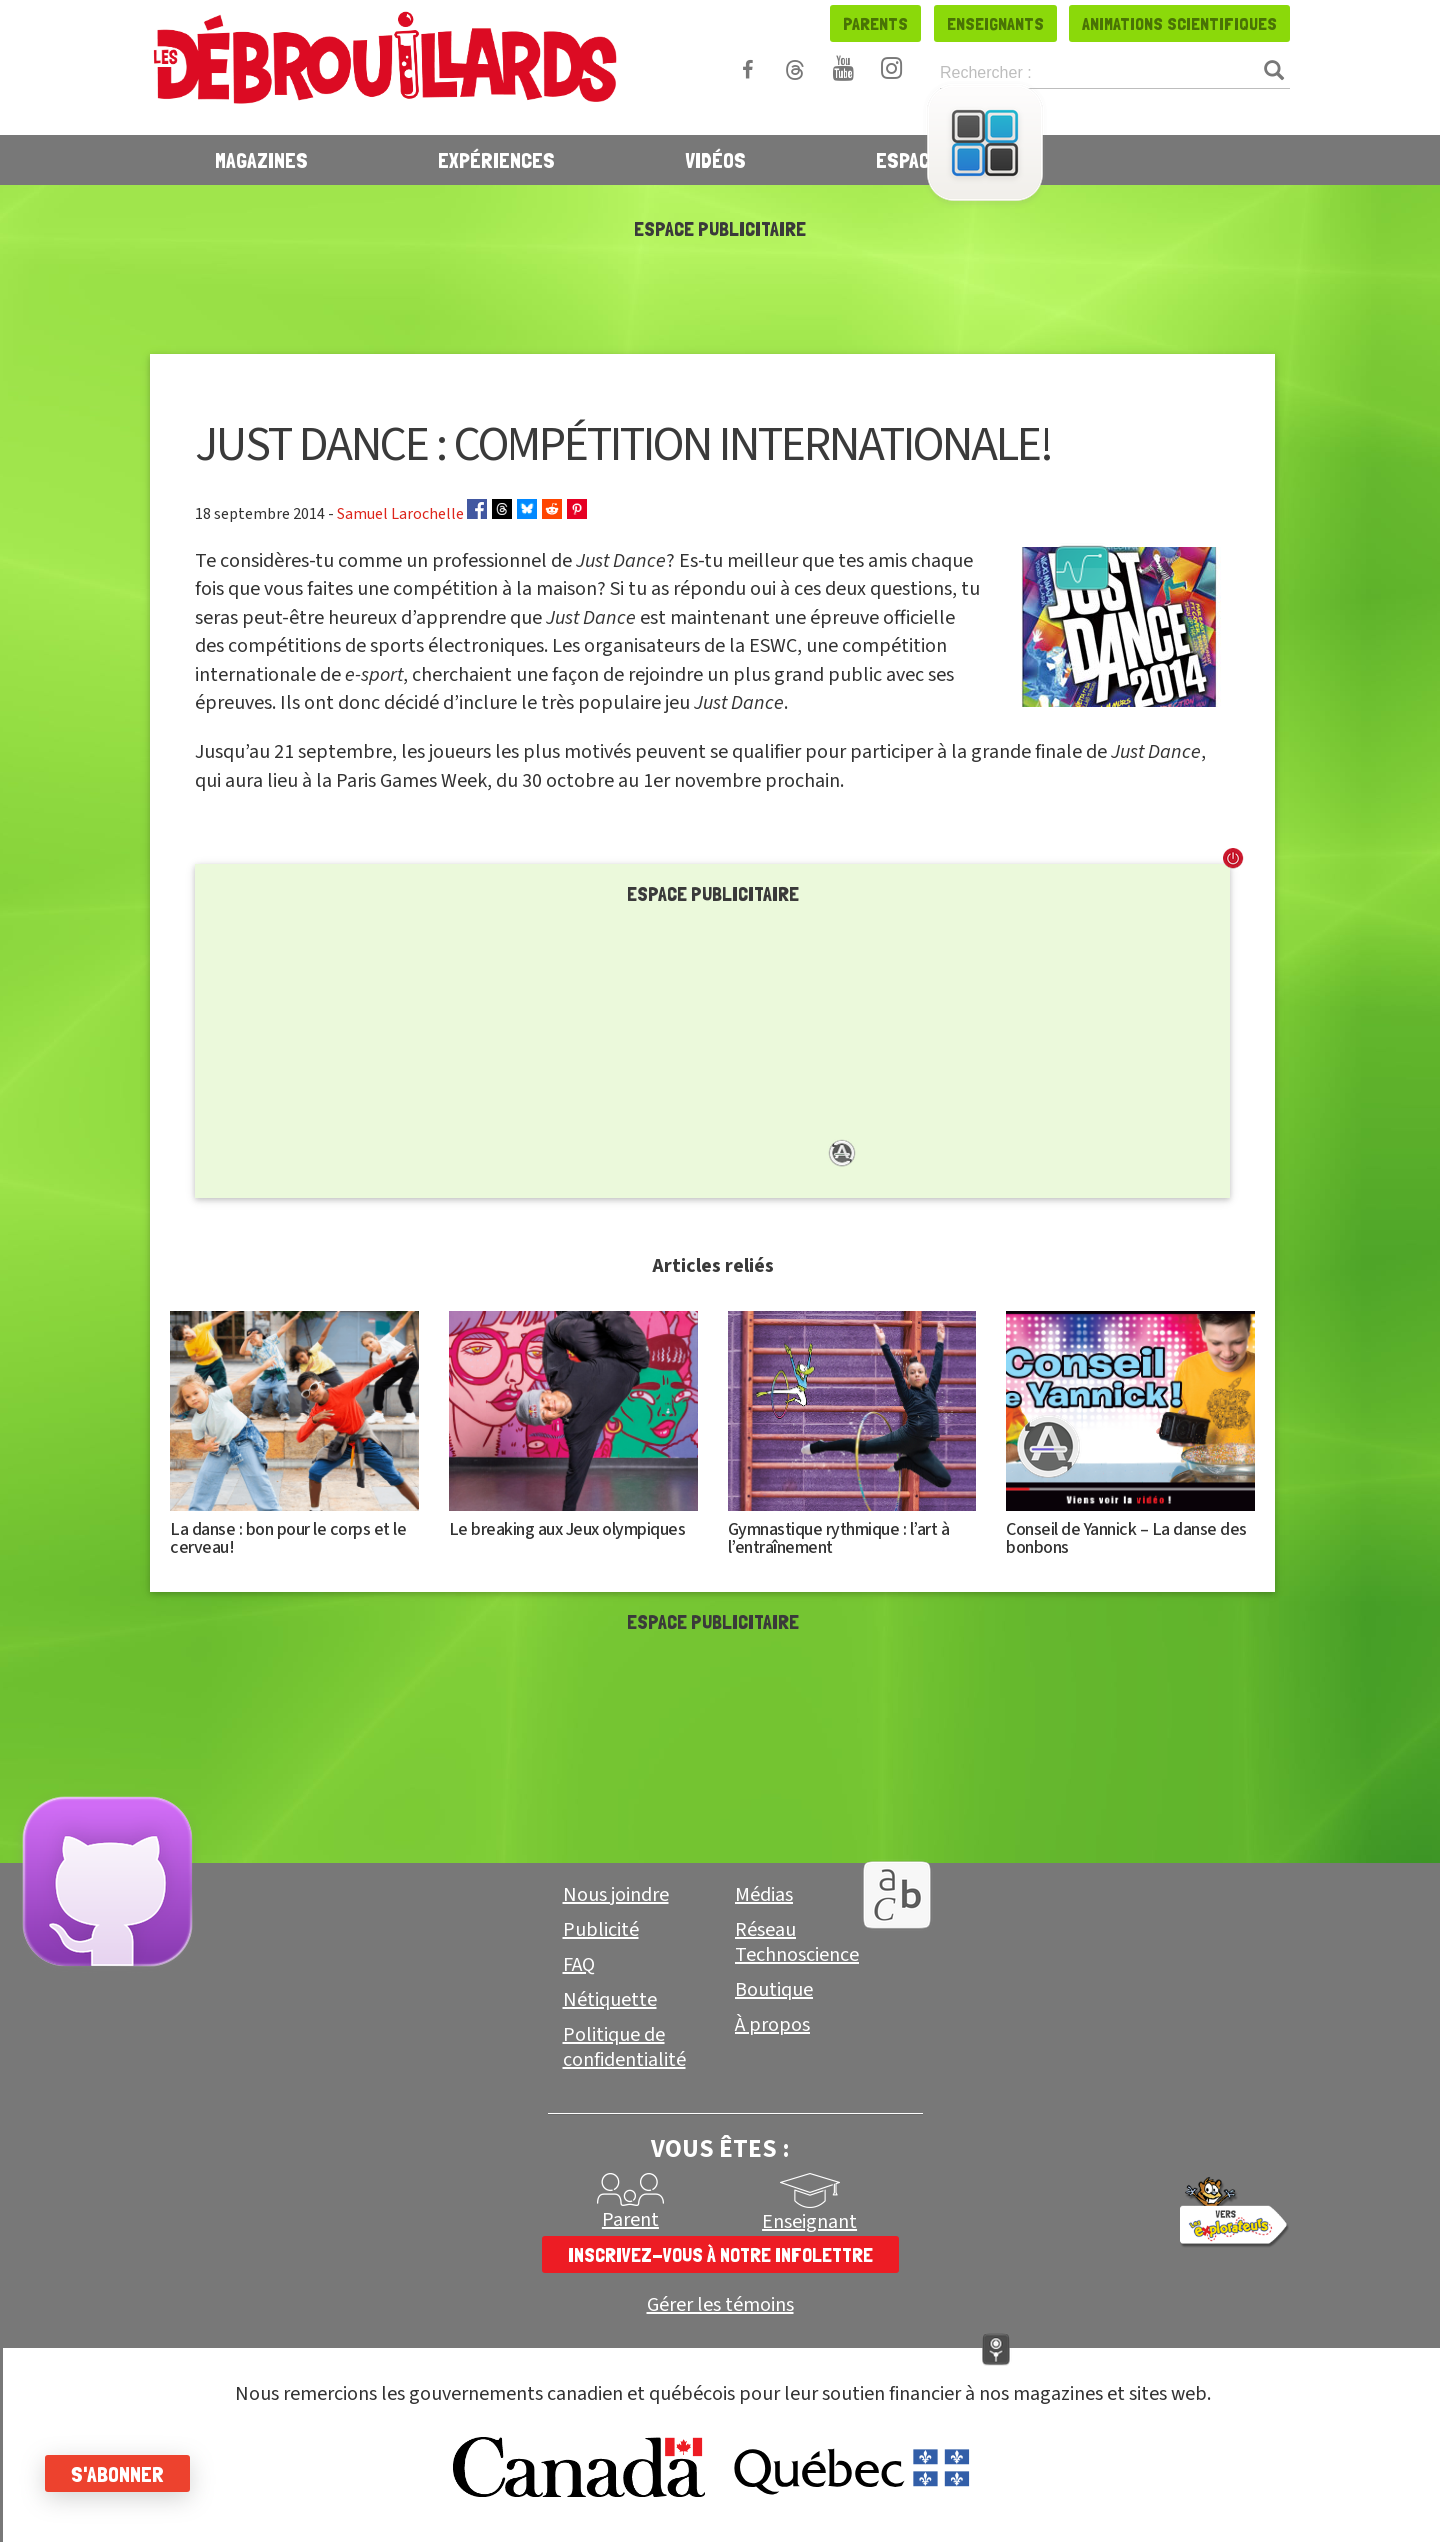 Image resolution: width=1440 pixels, height=2542 pixels. I want to click on open system usage monitoring app, so click(1082, 568).